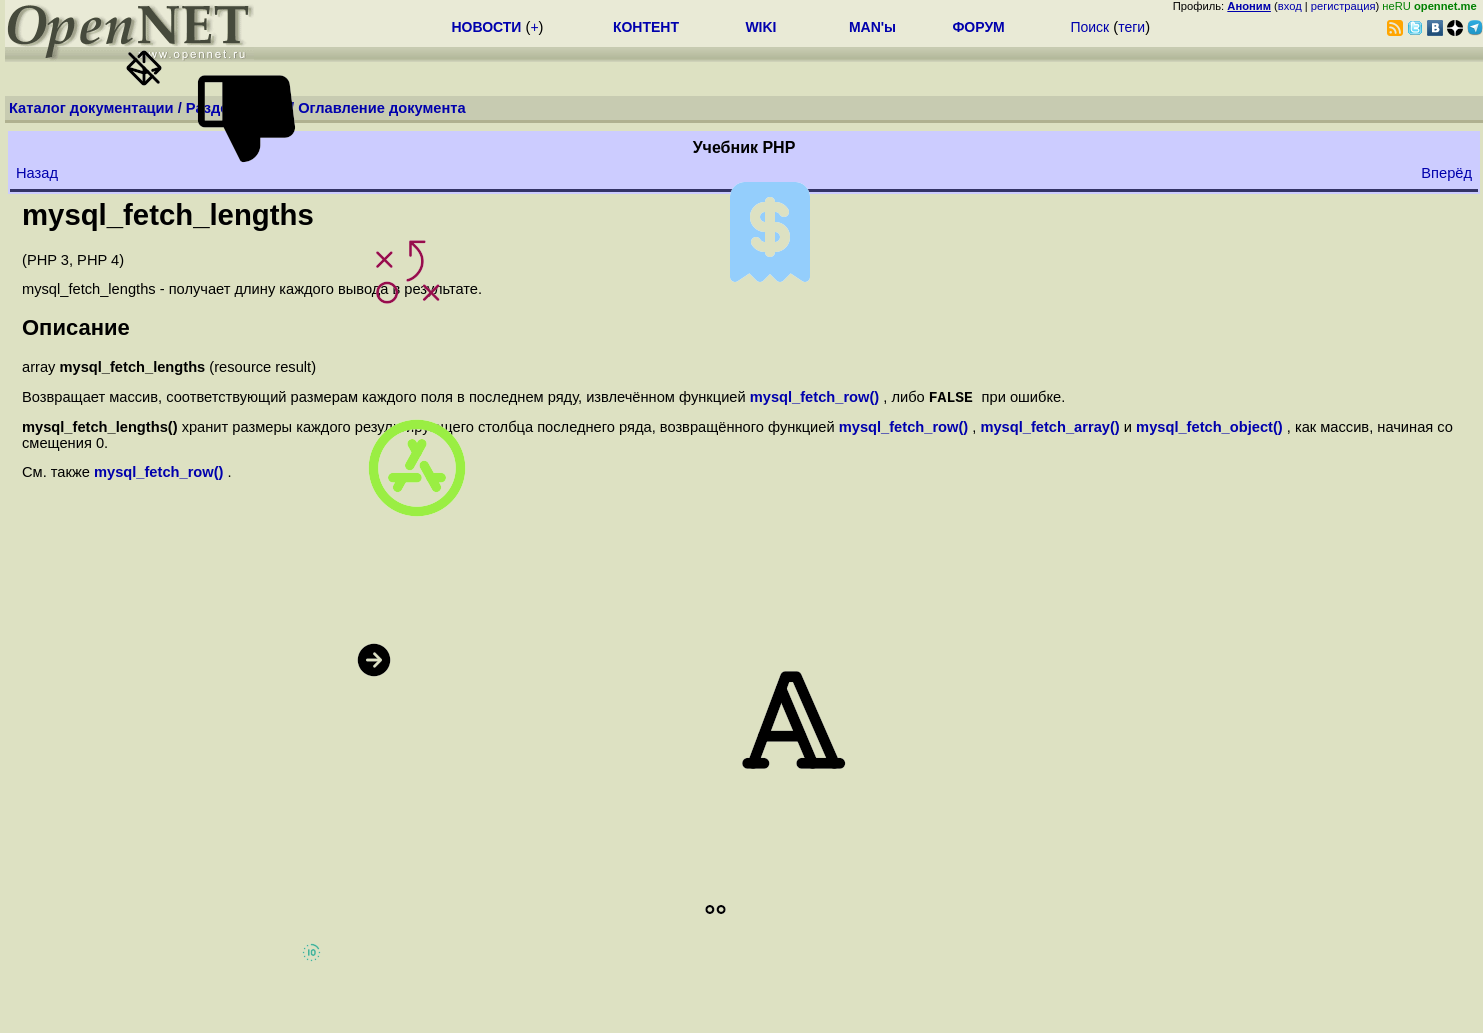 The height and width of the screenshot is (1033, 1483). I want to click on link to flickr photo sharing account, so click(715, 909).